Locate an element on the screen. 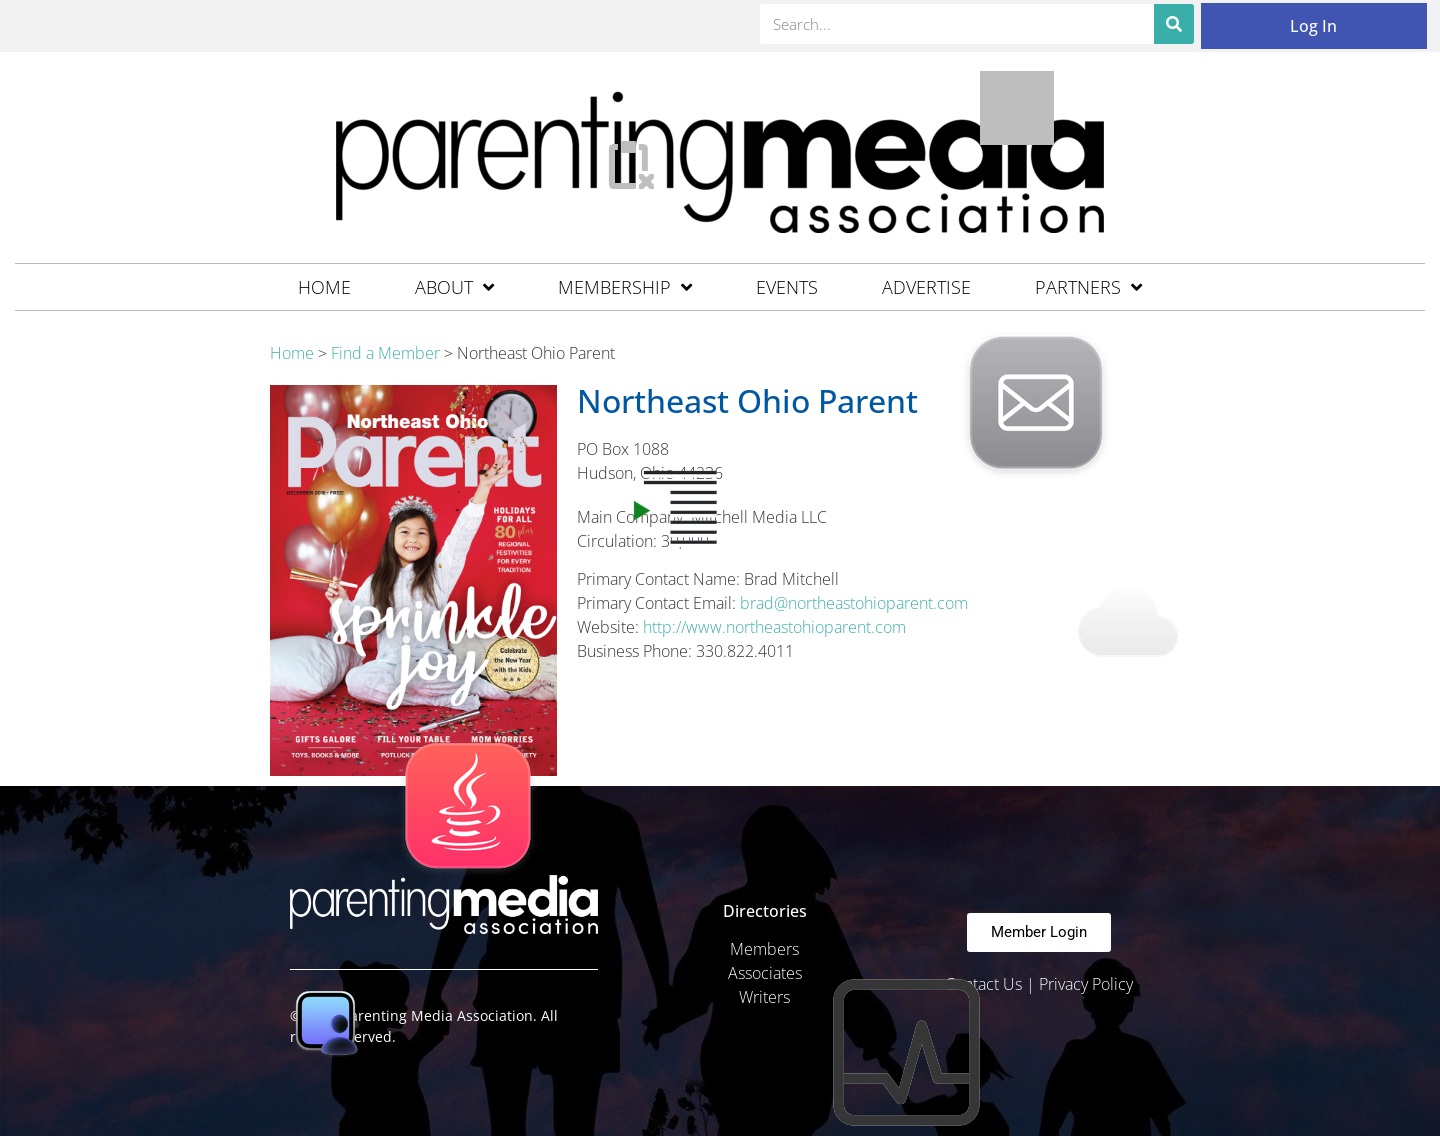 This screenshot has width=1440, height=1136. indicates an overdue or expired task is located at coordinates (630, 165).